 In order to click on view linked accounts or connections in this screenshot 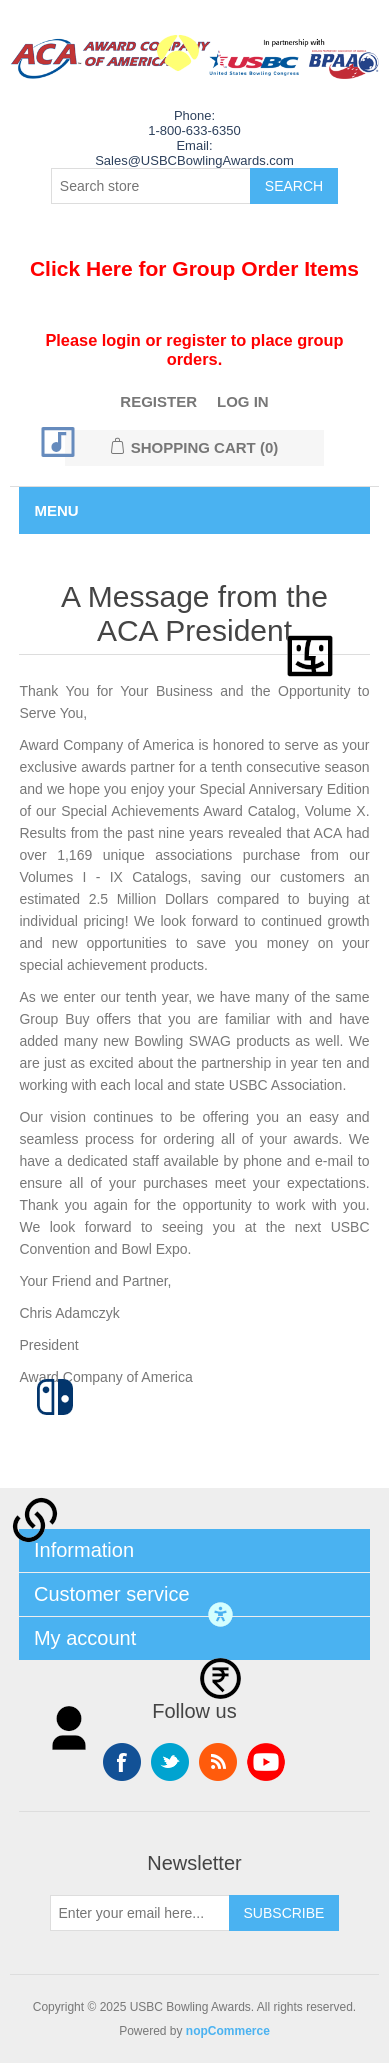, I will do `click(35, 1520)`.